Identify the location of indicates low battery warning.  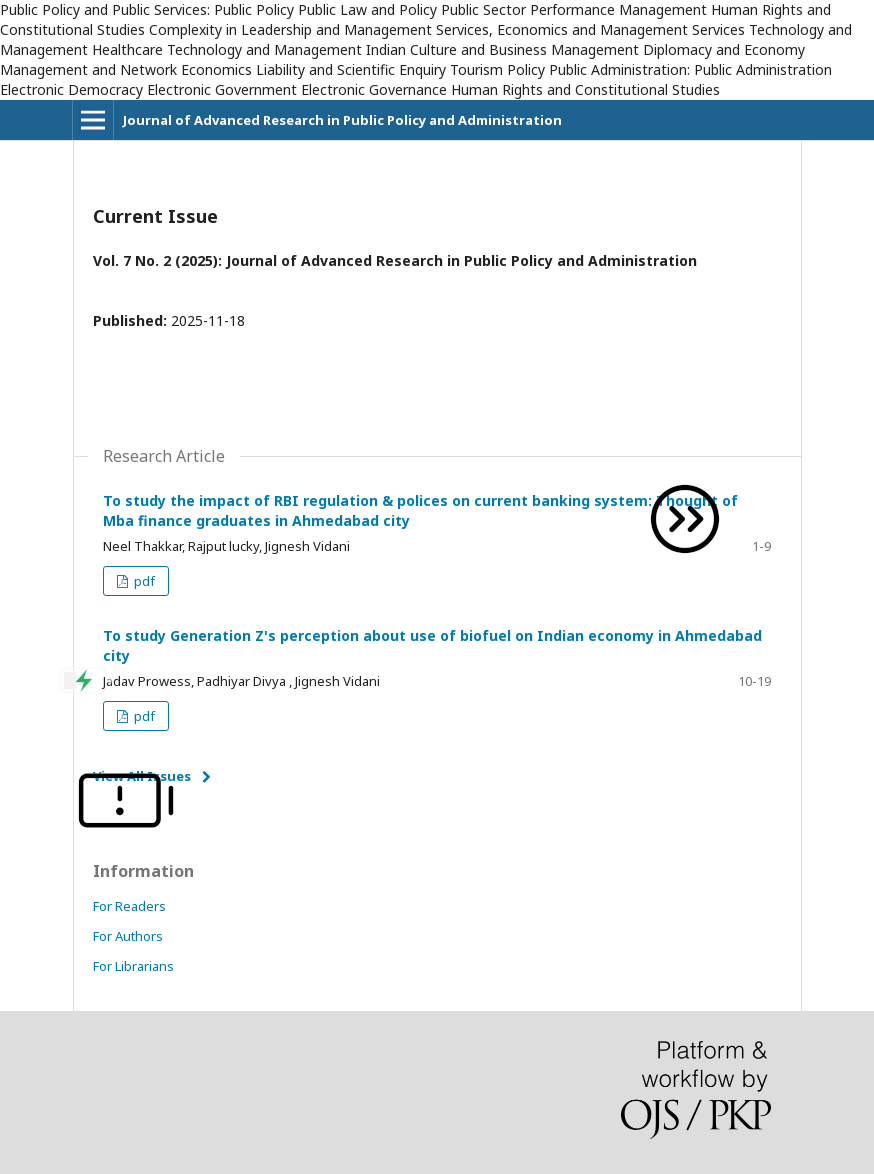
(124, 800).